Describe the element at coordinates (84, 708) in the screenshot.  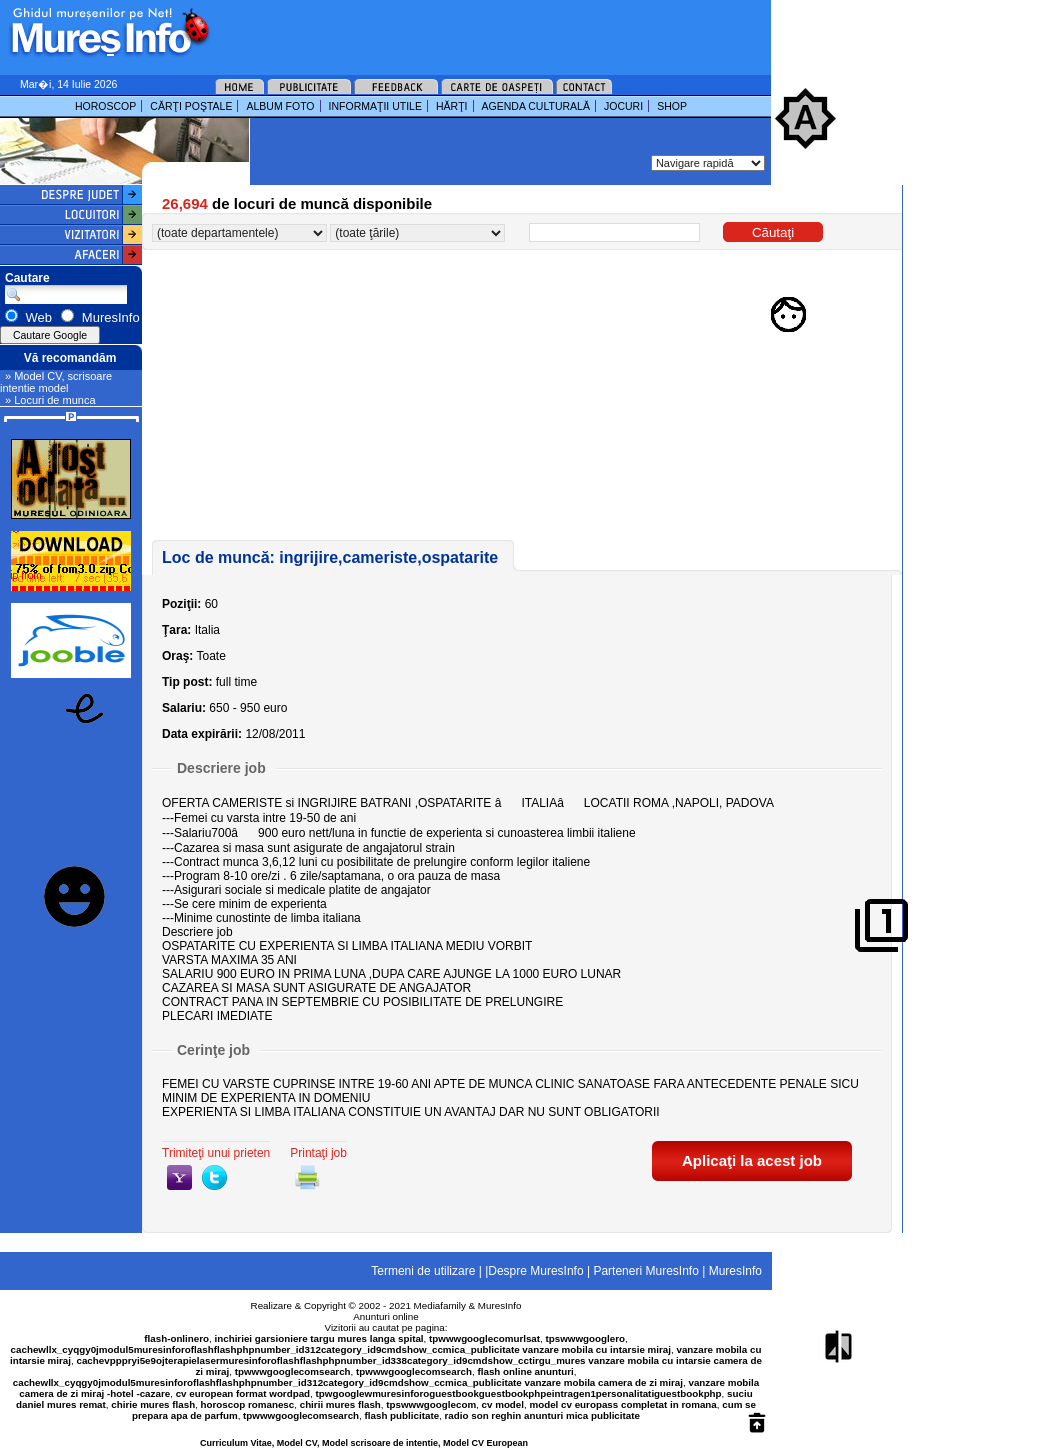
I see `ember.js framework logo` at that location.